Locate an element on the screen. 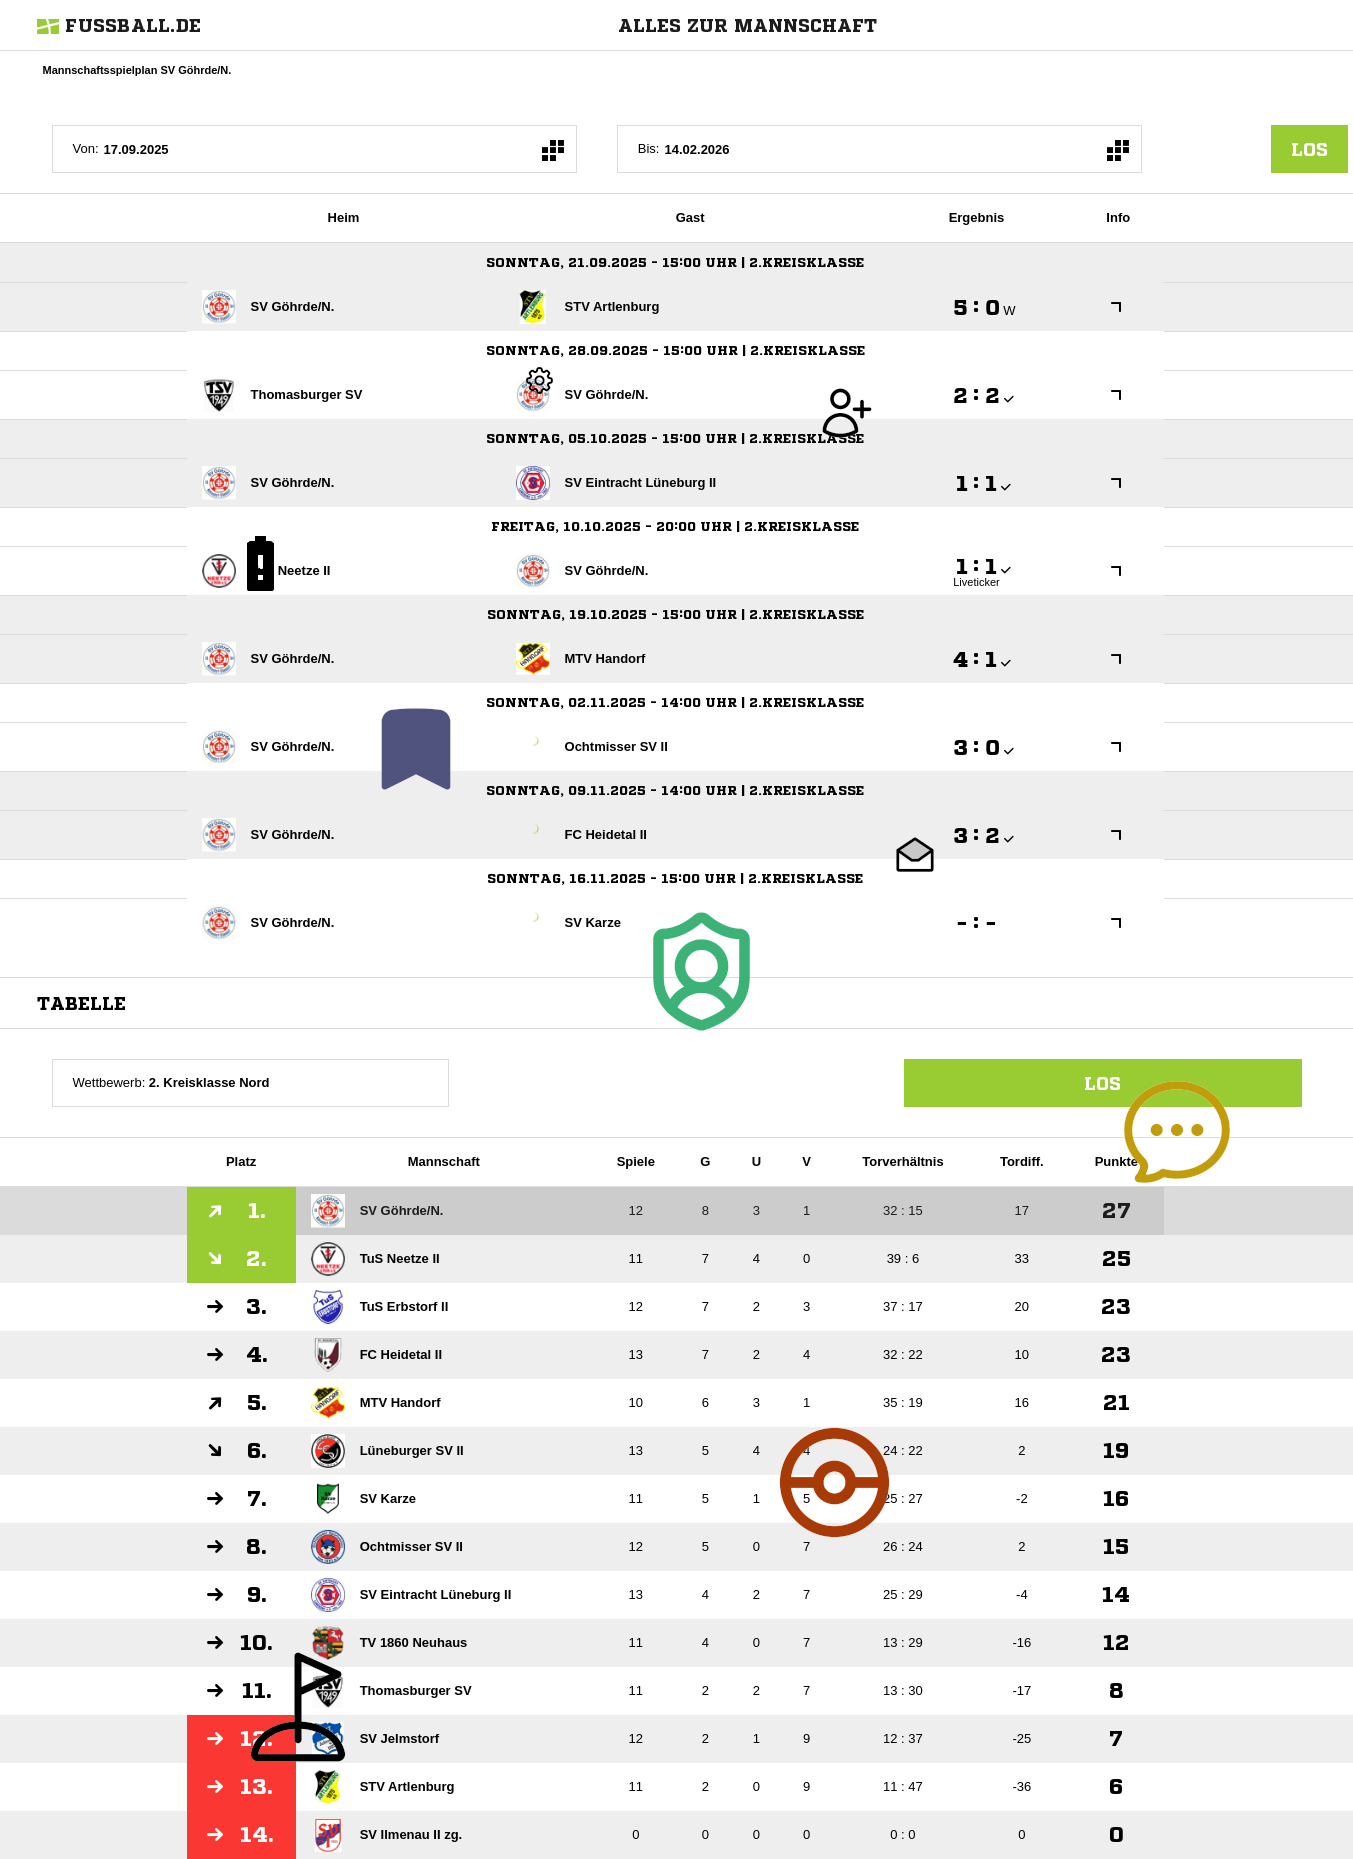 This screenshot has height=1859, width=1353. open chat or messaging is located at coordinates (1177, 1130).